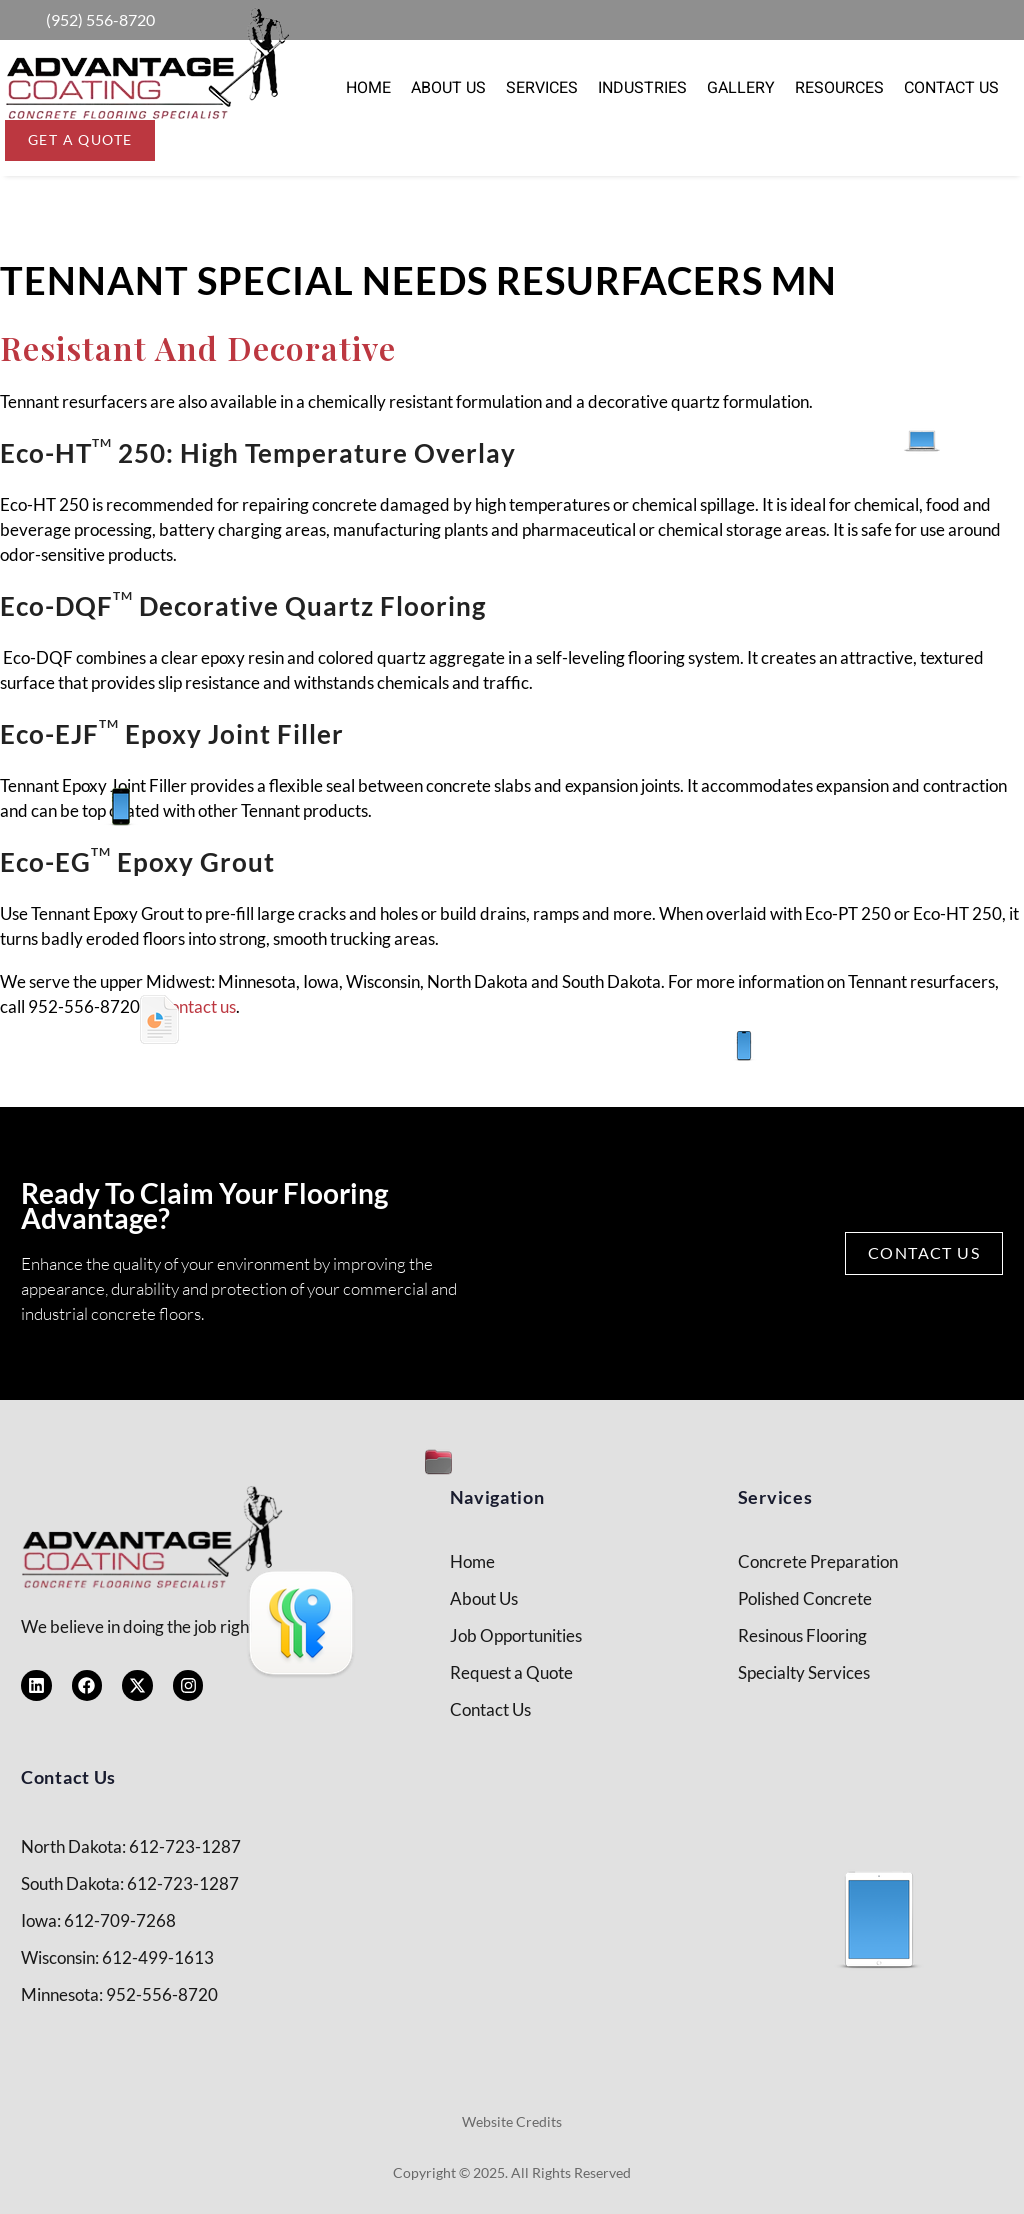 The image size is (1024, 2214). I want to click on indicates an open or active folder, so click(438, 1461).